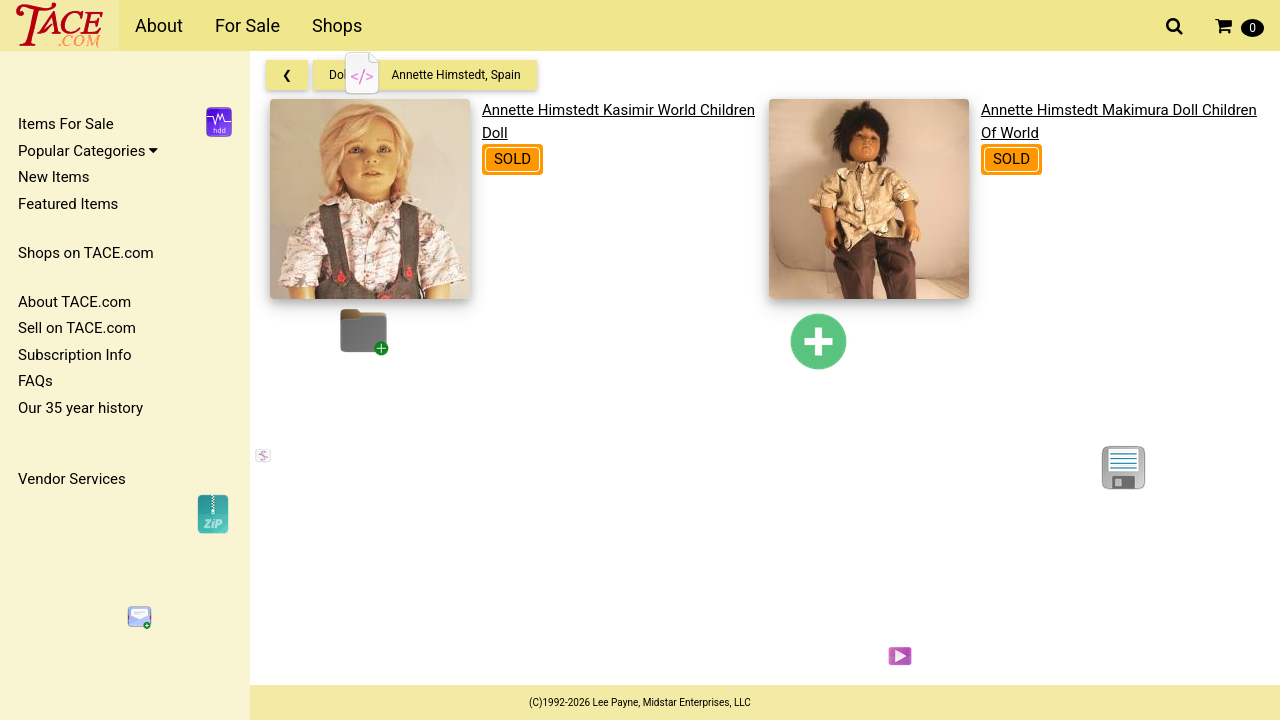  What do you see at coordinates (818, 341) in the screenshot?
I see `indicates a newly added file in version control` at bounding box center [818, 341].